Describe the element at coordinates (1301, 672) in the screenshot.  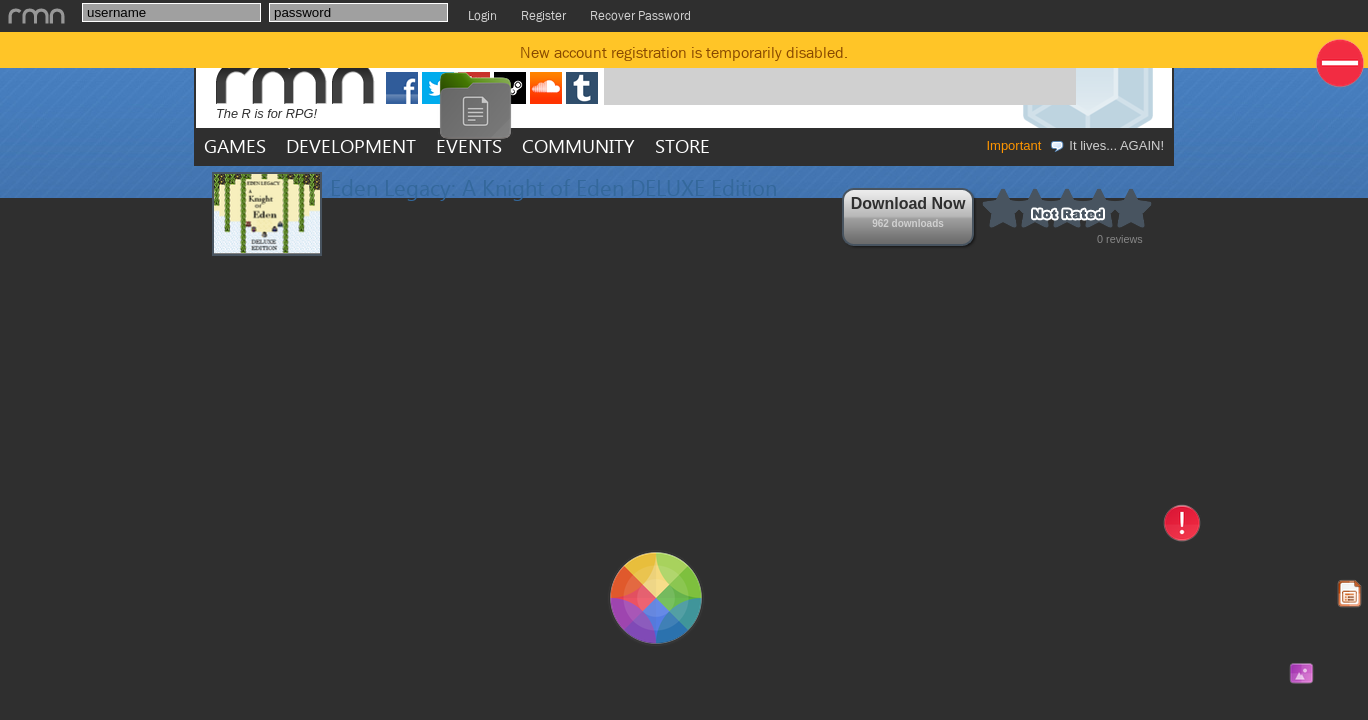
I see `indicates an image file type` at that location.